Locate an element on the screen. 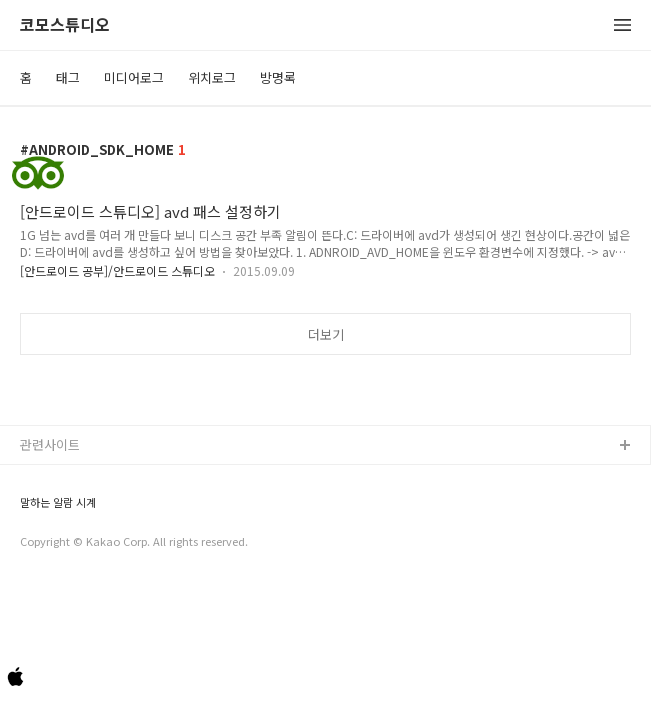  apple brand or product indicator is located at coordinates (15, 676).